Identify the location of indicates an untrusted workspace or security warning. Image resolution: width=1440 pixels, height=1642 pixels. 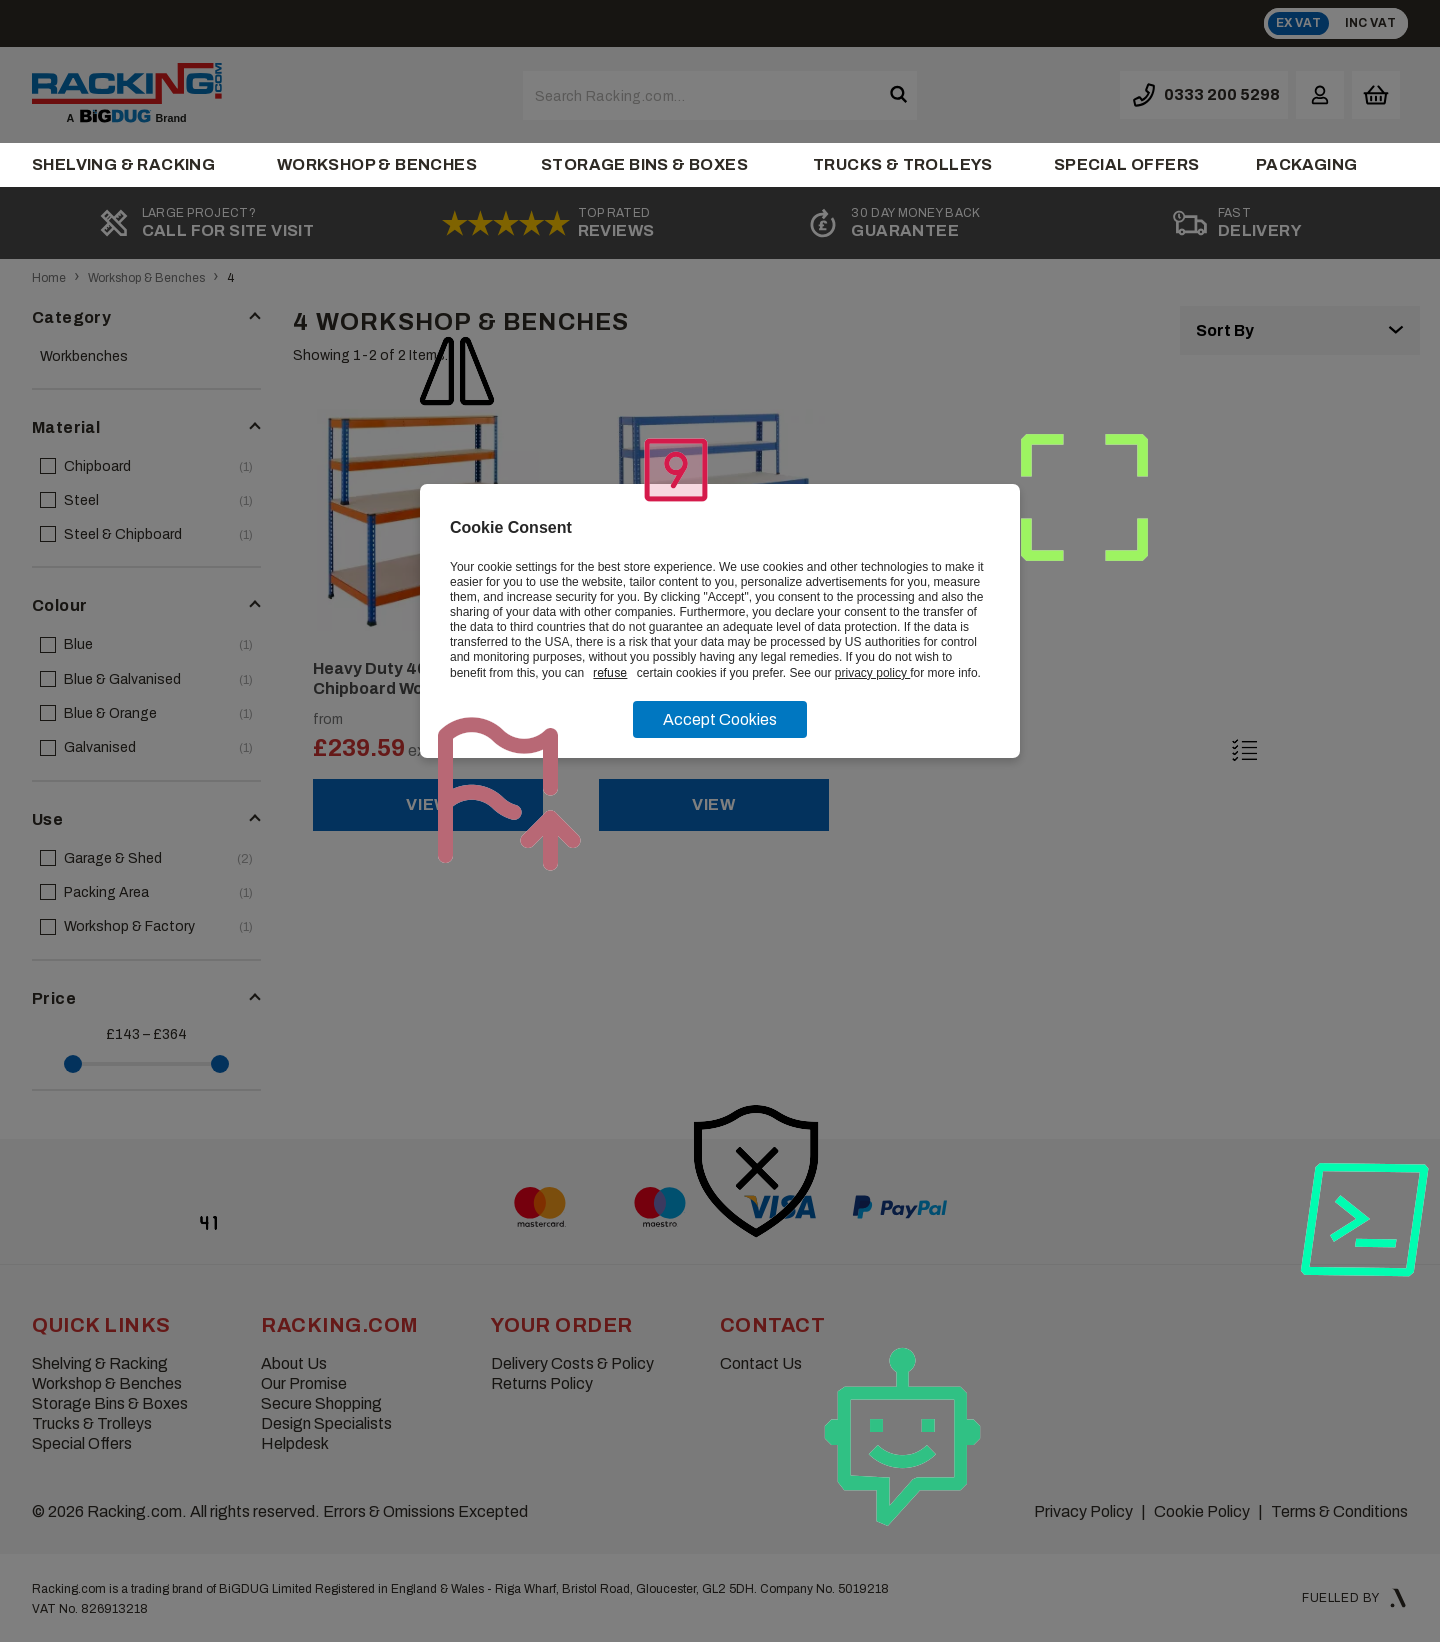
(755, 1171).